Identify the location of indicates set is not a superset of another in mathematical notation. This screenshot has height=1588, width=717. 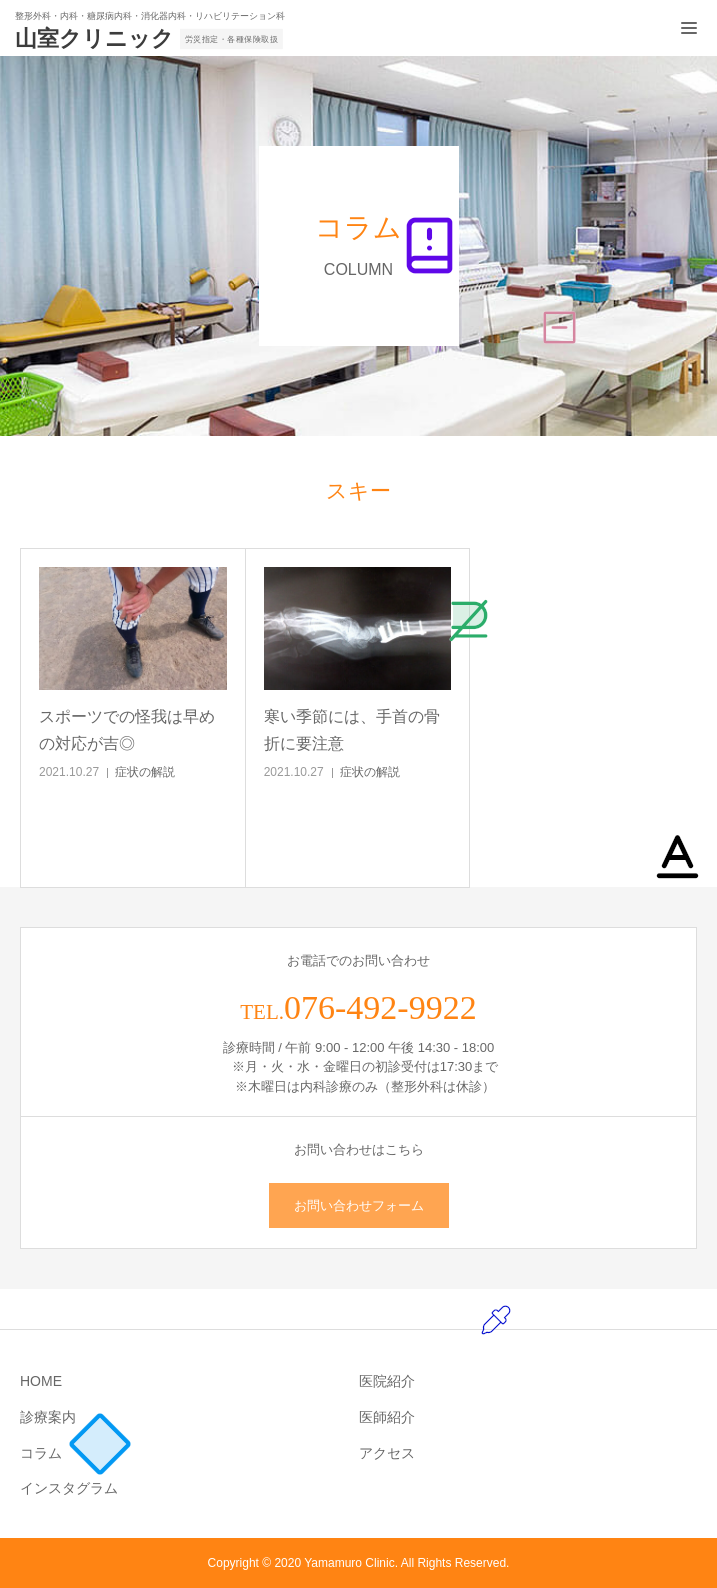
(468, 620).